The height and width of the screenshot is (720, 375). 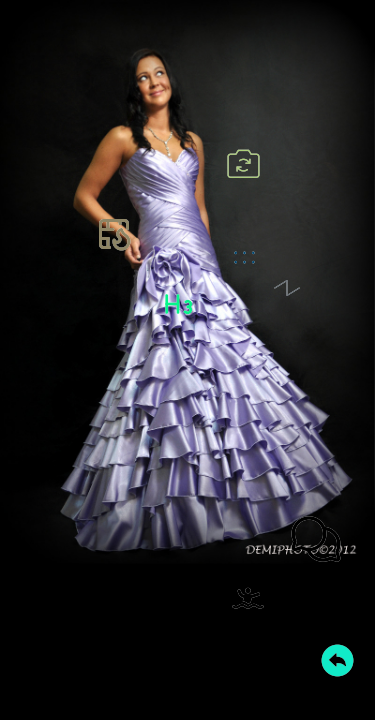 What do you see at coordinates (243, 164) in the screenshot?
I see `switch between front and rear camera` at bounding box center [243, 164].